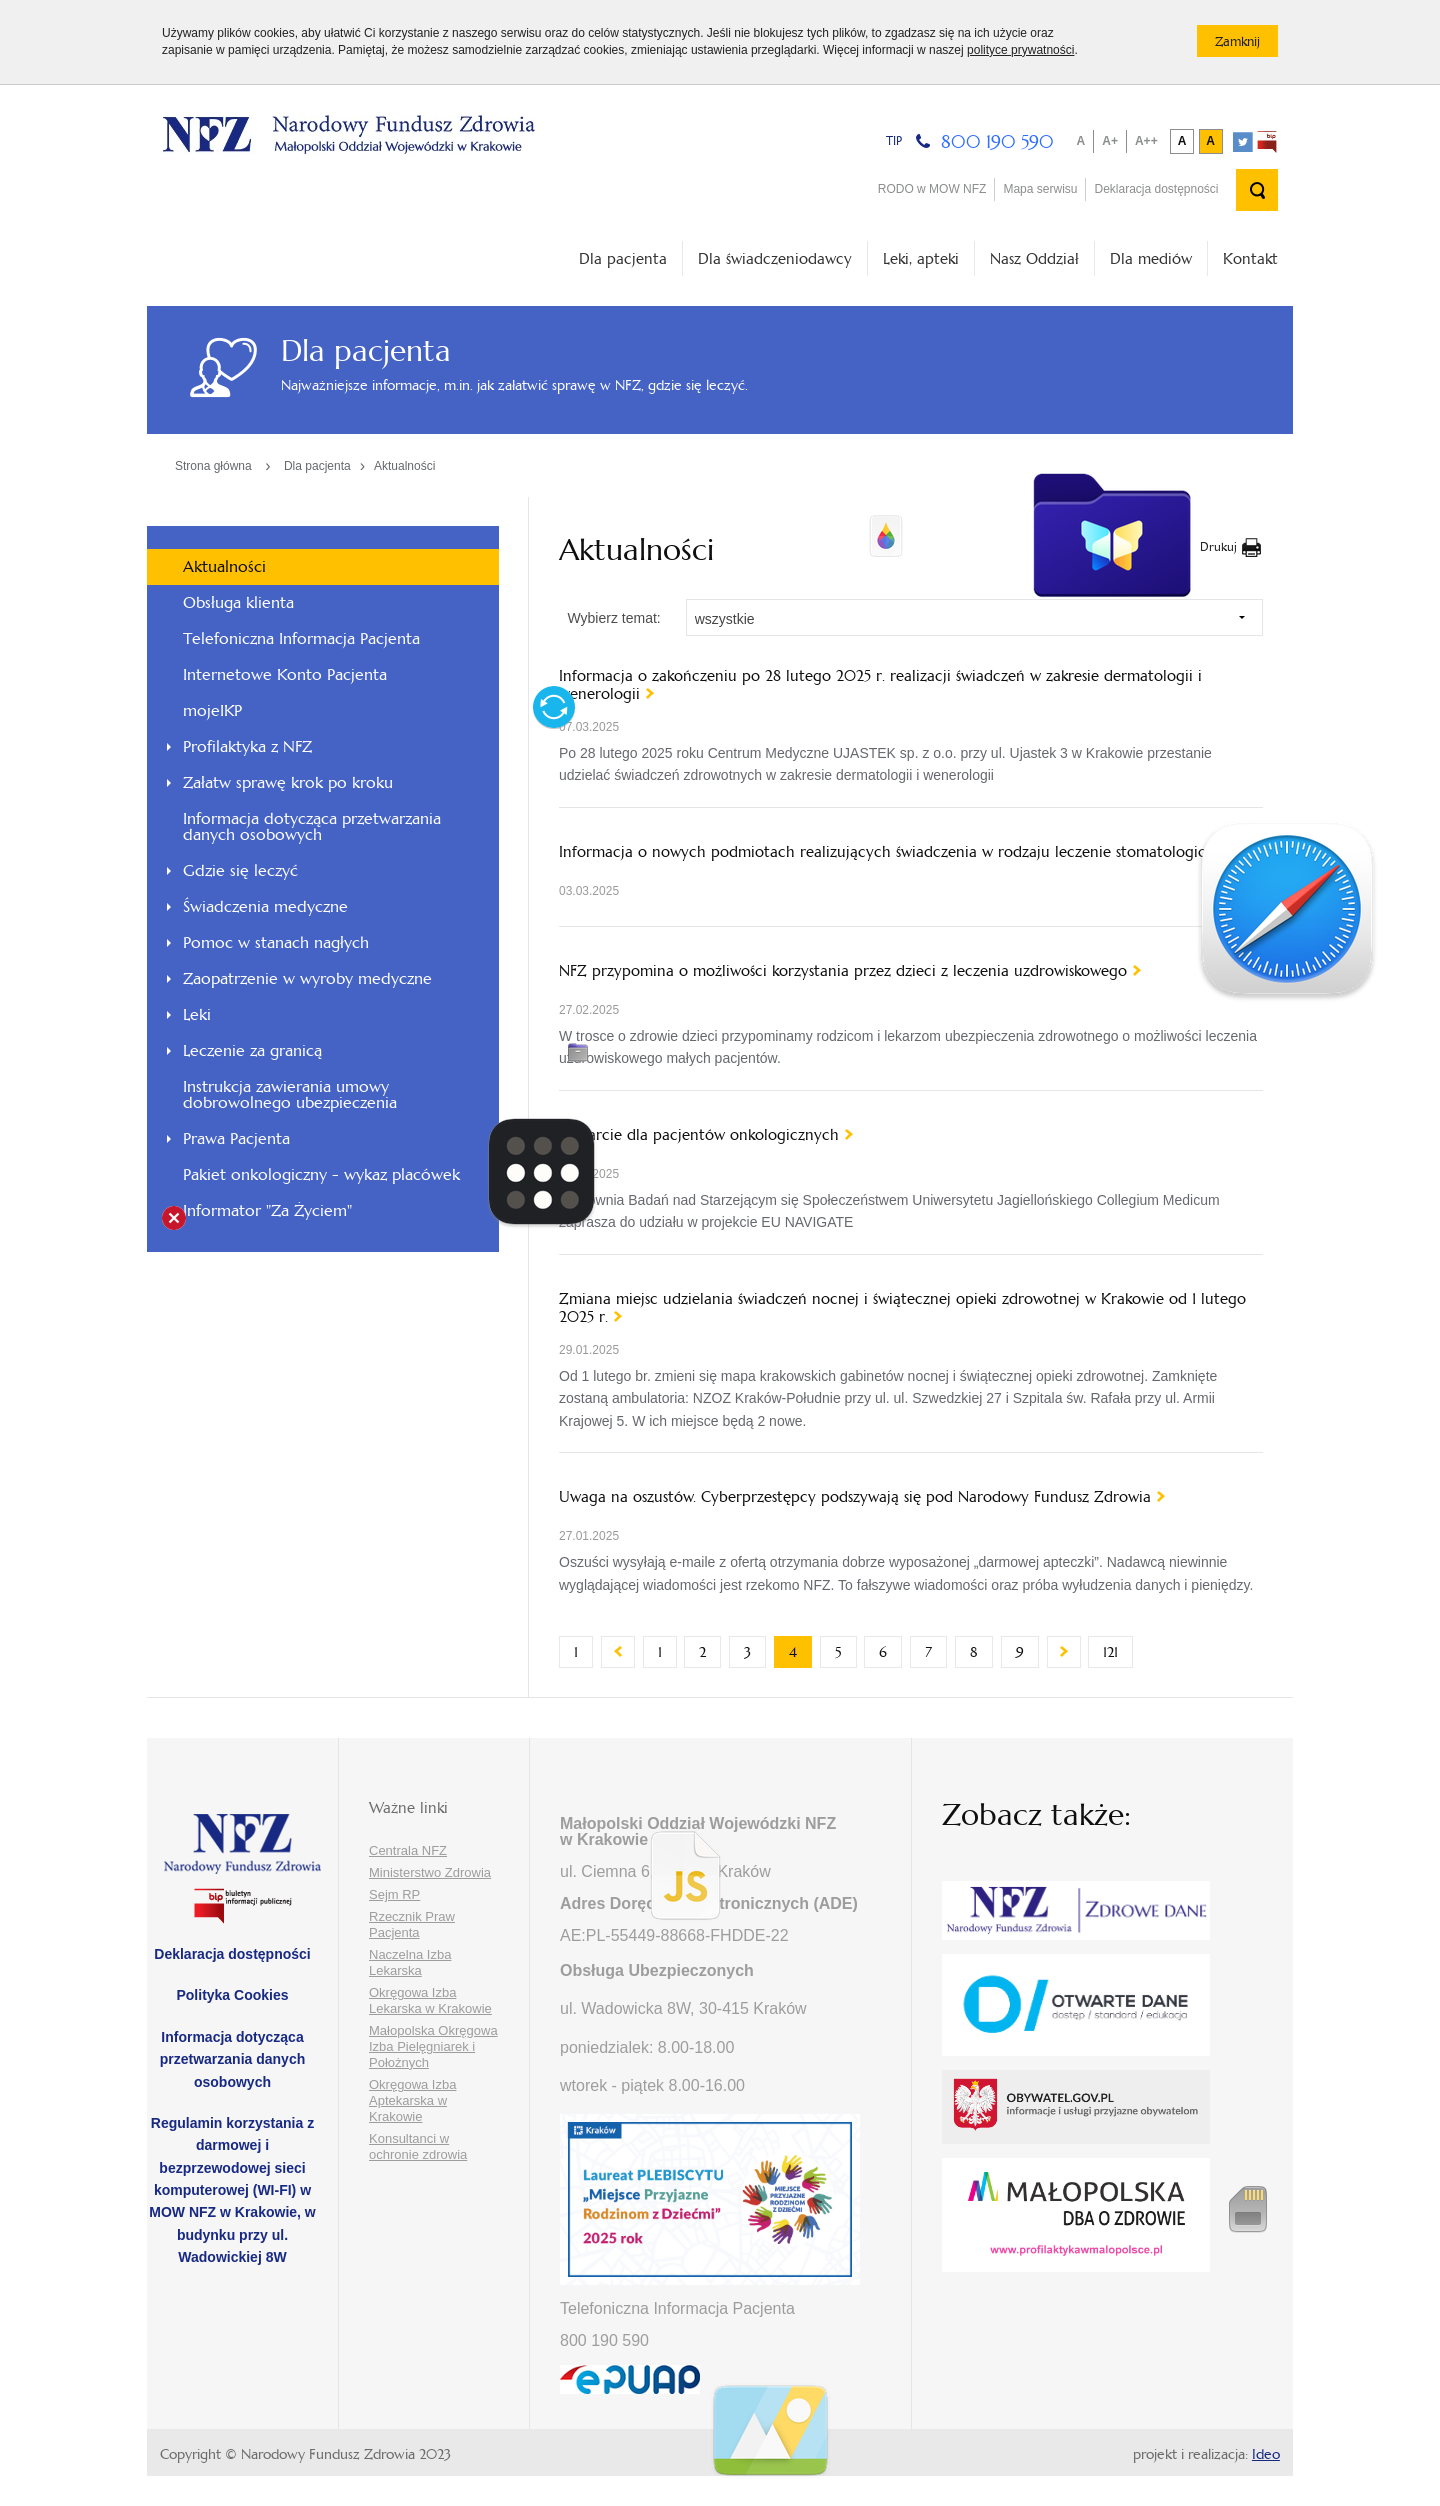  Describe the element at coordinates (1287, 909) in the screenshot. I see `open Safari web browser` at that location.